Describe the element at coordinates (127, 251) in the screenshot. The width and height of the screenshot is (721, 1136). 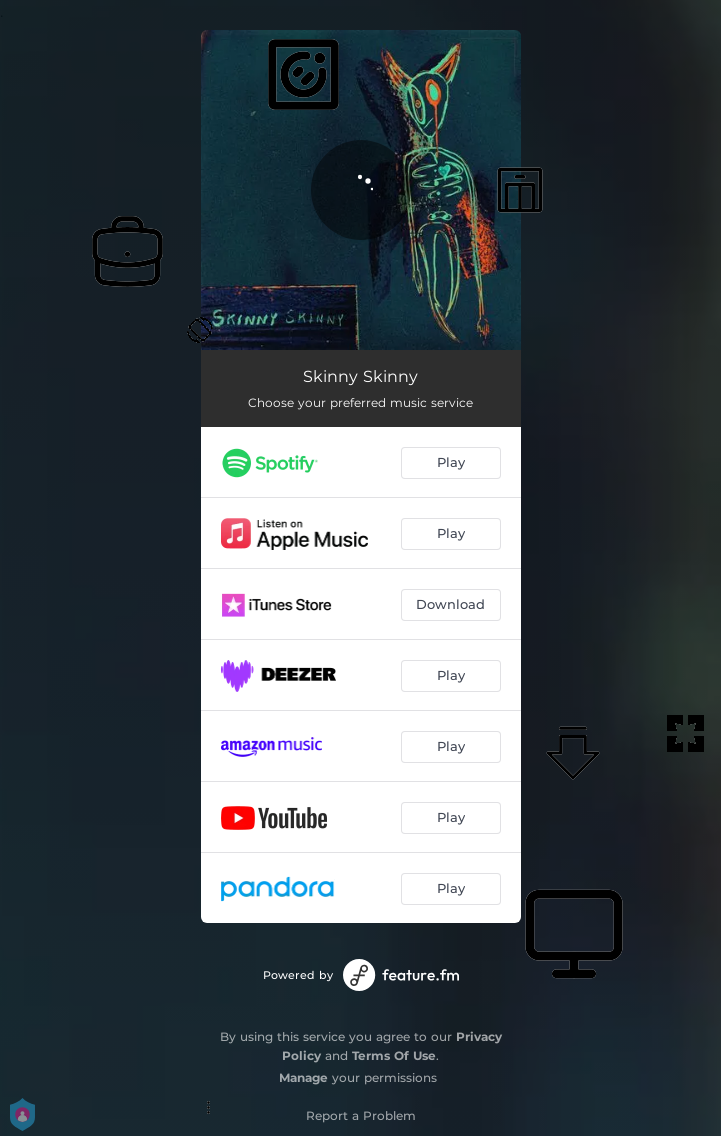
I see `access work or business documents` at that location.